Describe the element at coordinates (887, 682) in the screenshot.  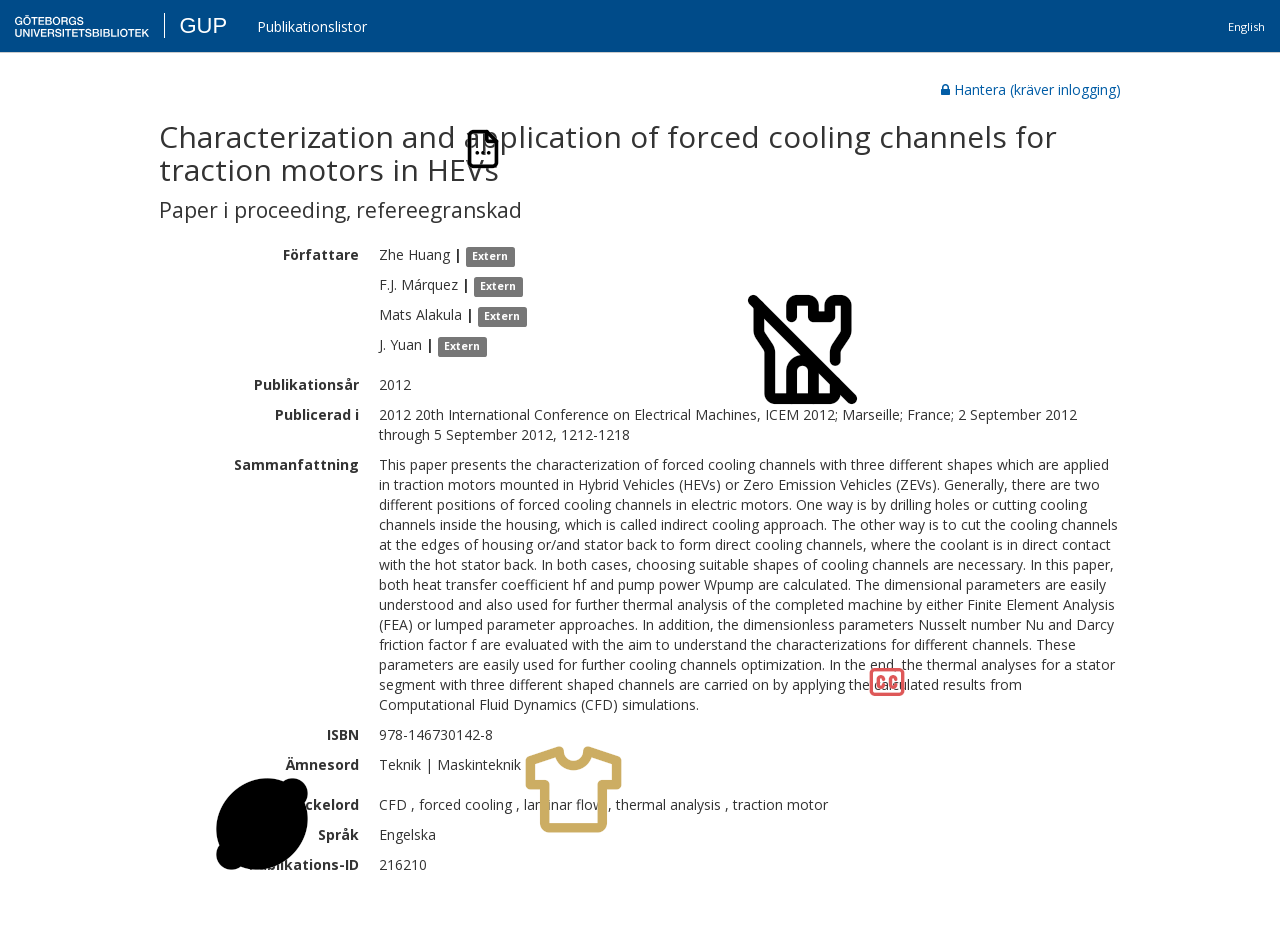
I see `enable closed captions` at that location.